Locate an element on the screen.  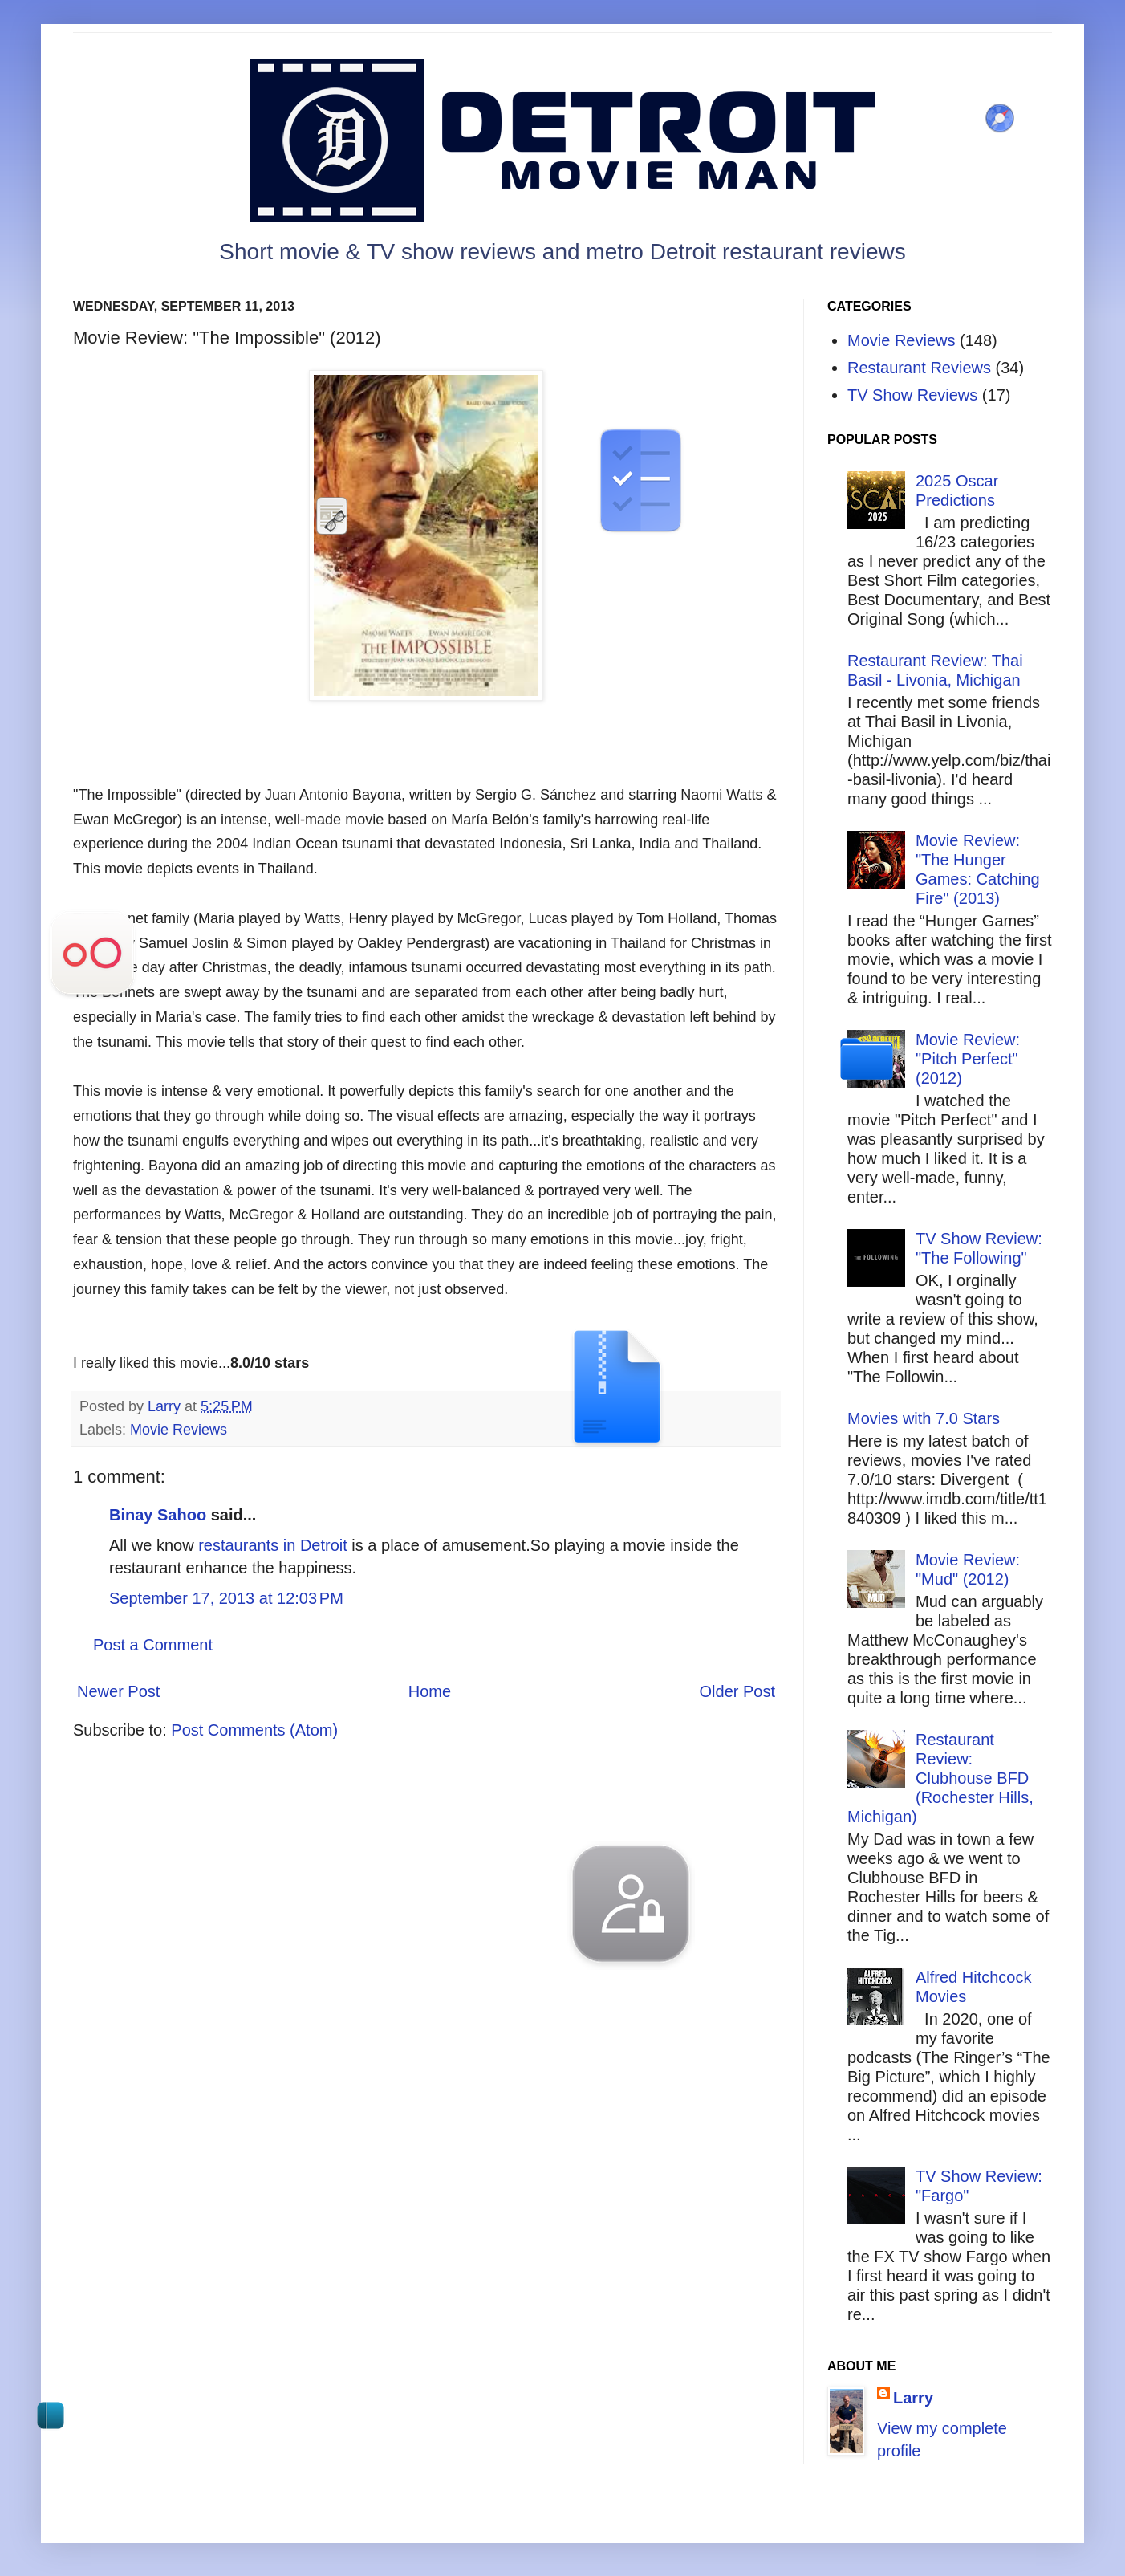
open the web browser is located at coordinates (1000, 118).